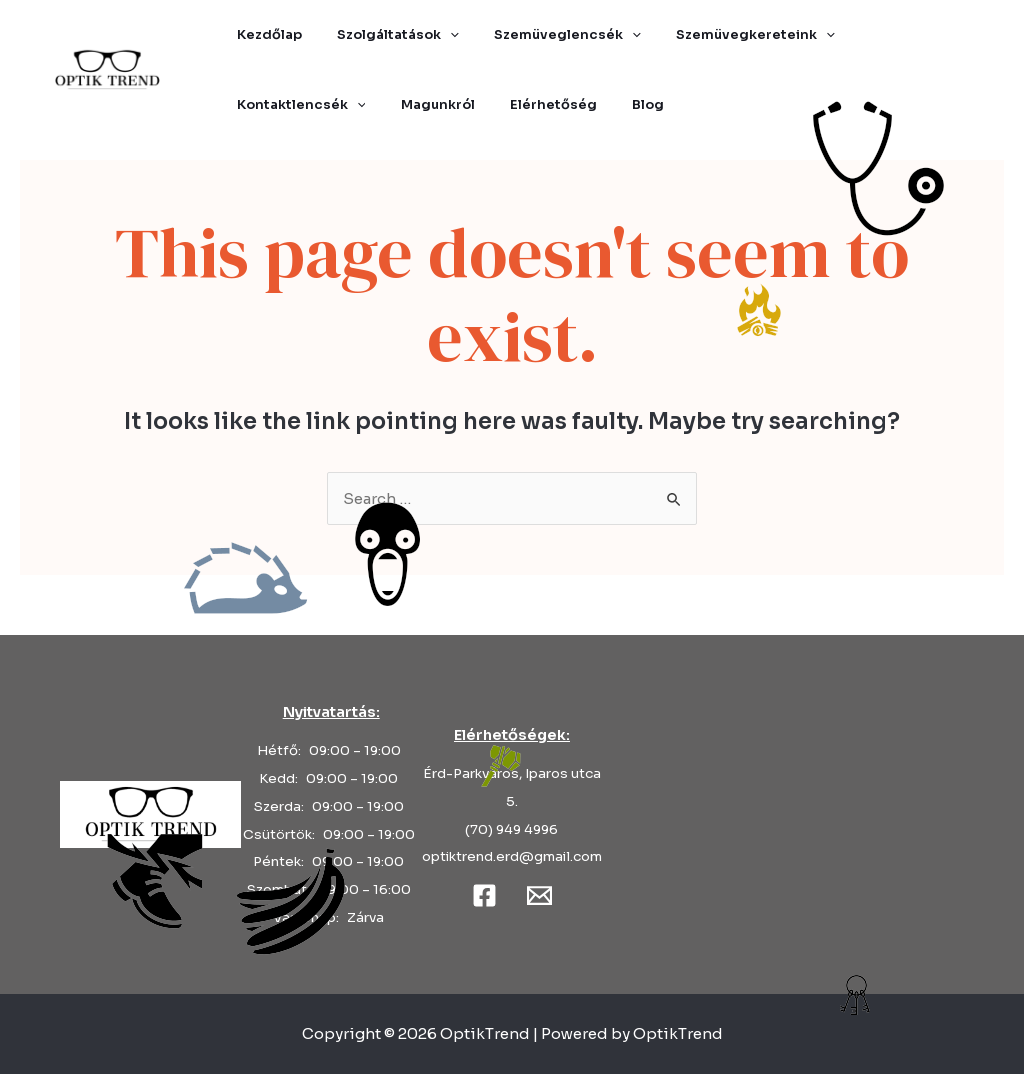 This screenshot has height=1074, width=1024. What do you see at coordinates (388, 554) in the screenshot?
I see `indicates a horror or terror game genre` at bounding box center [388, 554].